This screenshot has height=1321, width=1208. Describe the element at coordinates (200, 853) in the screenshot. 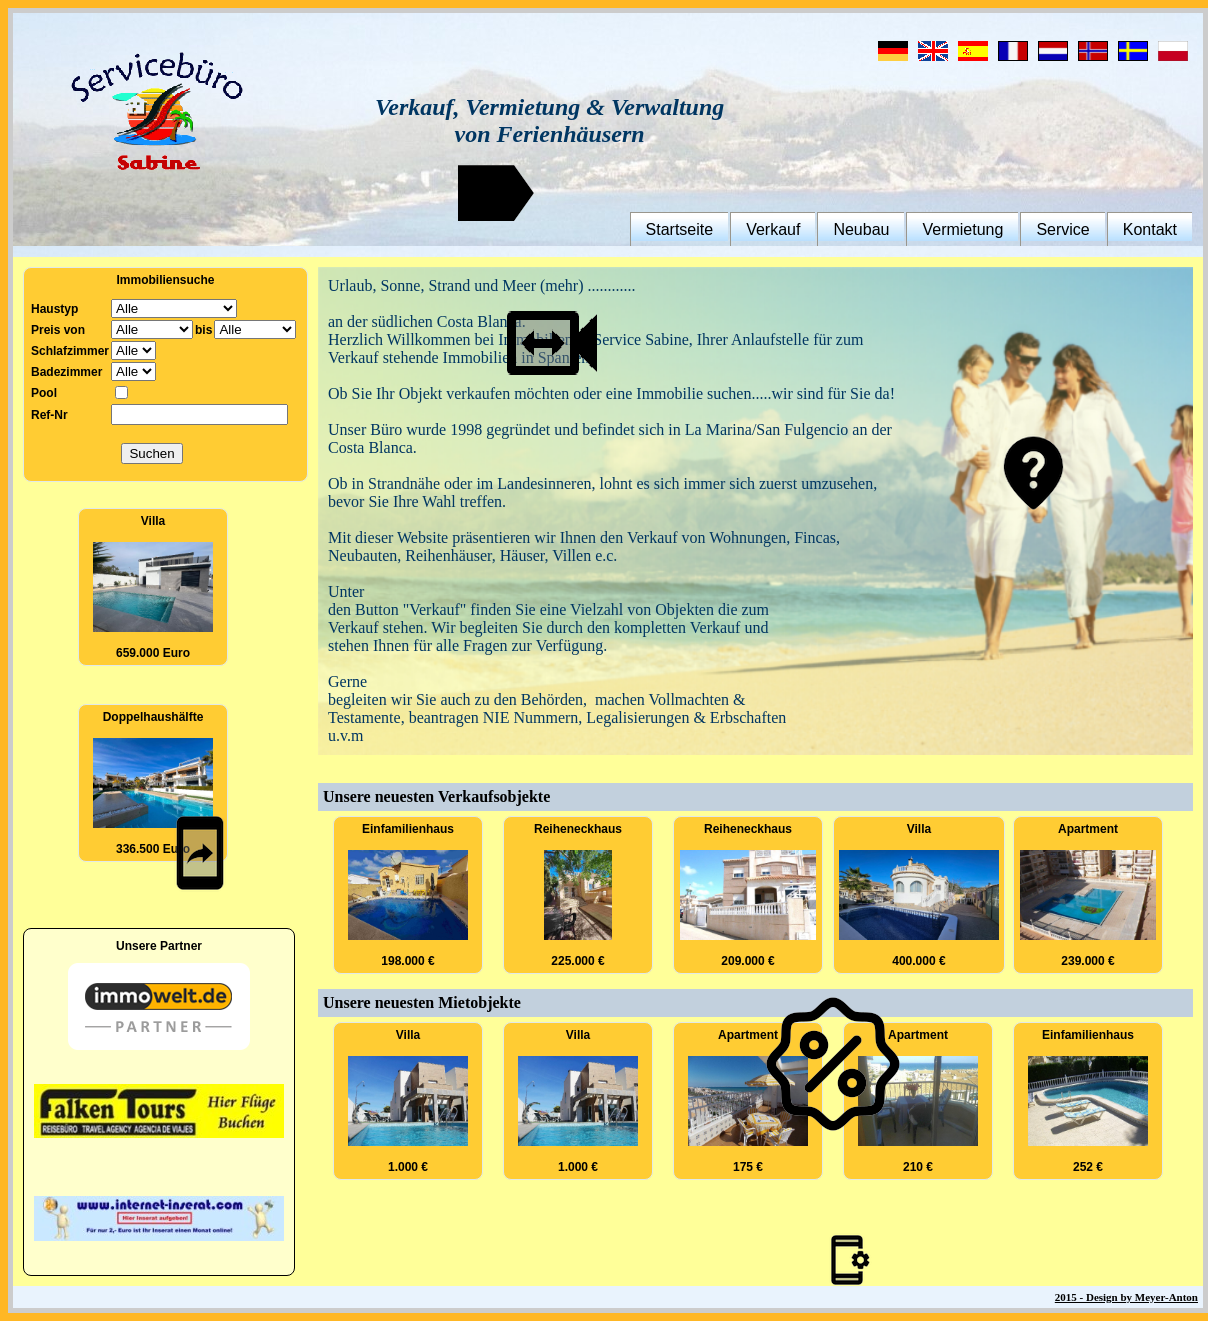

I see `share your mobile screen with others` at that location.